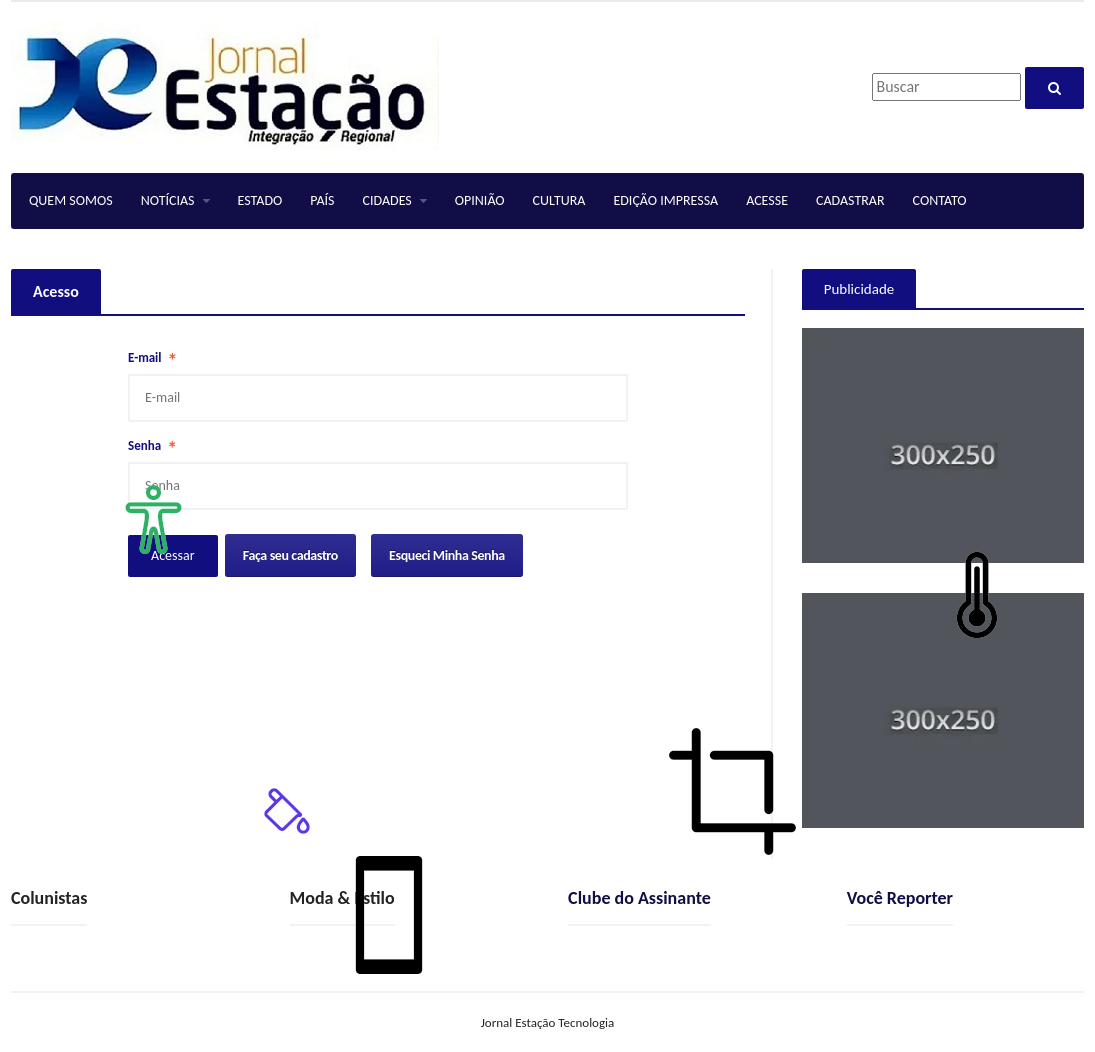 The width and height of the screenshot is (1095, 1052). Describe the element at coordinates (389, 915) in the screenshot. I see `switch to mobile view` at that location.